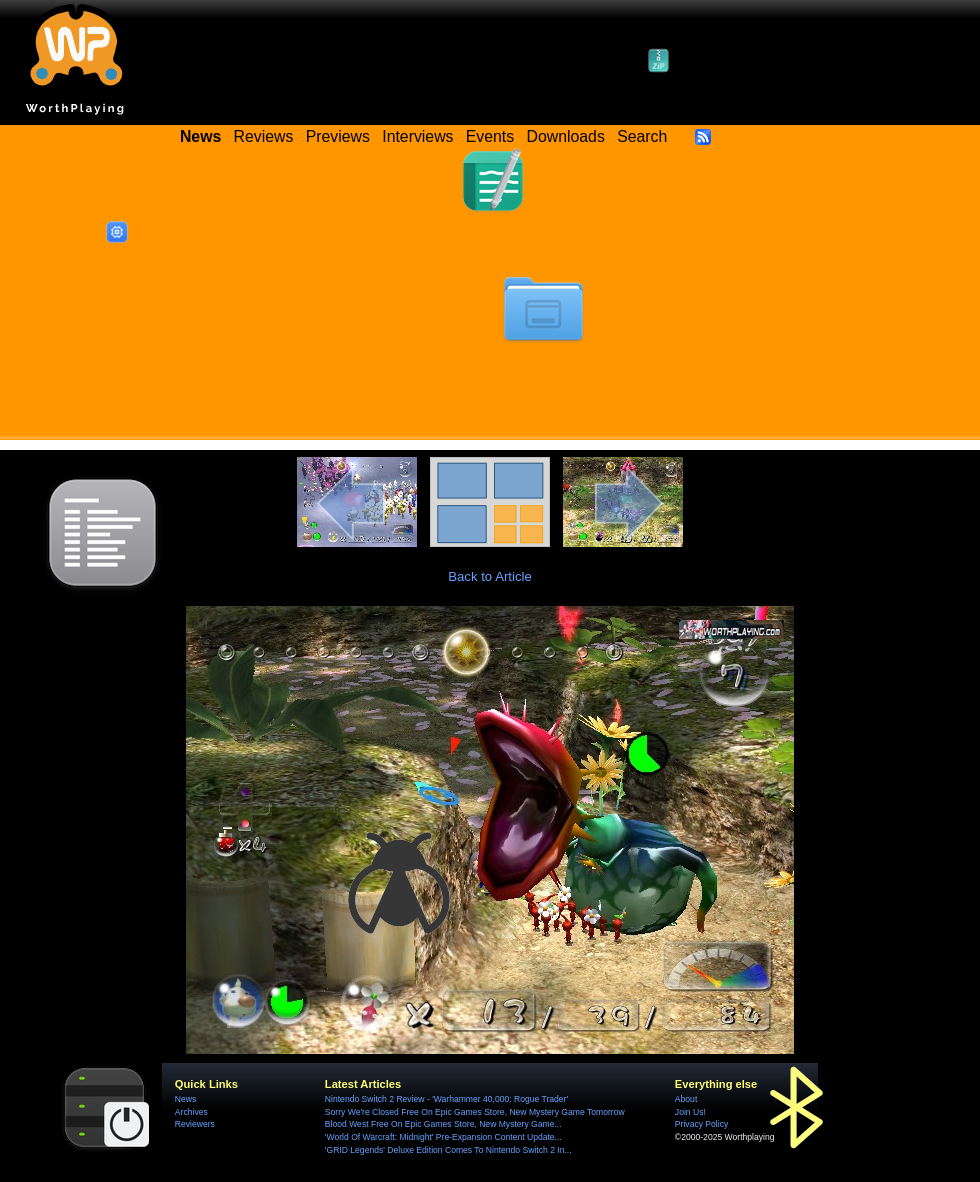 Image resolution: width=980 pixels, height=1182 pixels. Describe the element at coordinates (796, 1107) in the screenshot. I see `access bluetooth settings` at that location.